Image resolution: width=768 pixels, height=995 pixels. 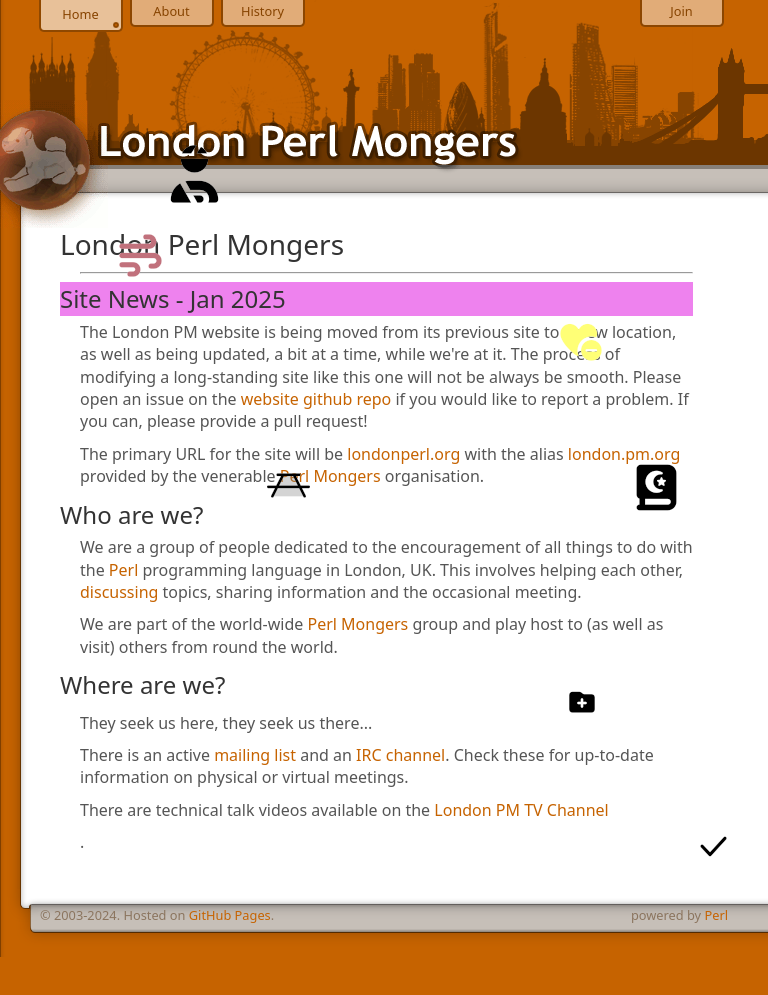 I want to click on remove from favorites, so click(x=581, y=340).